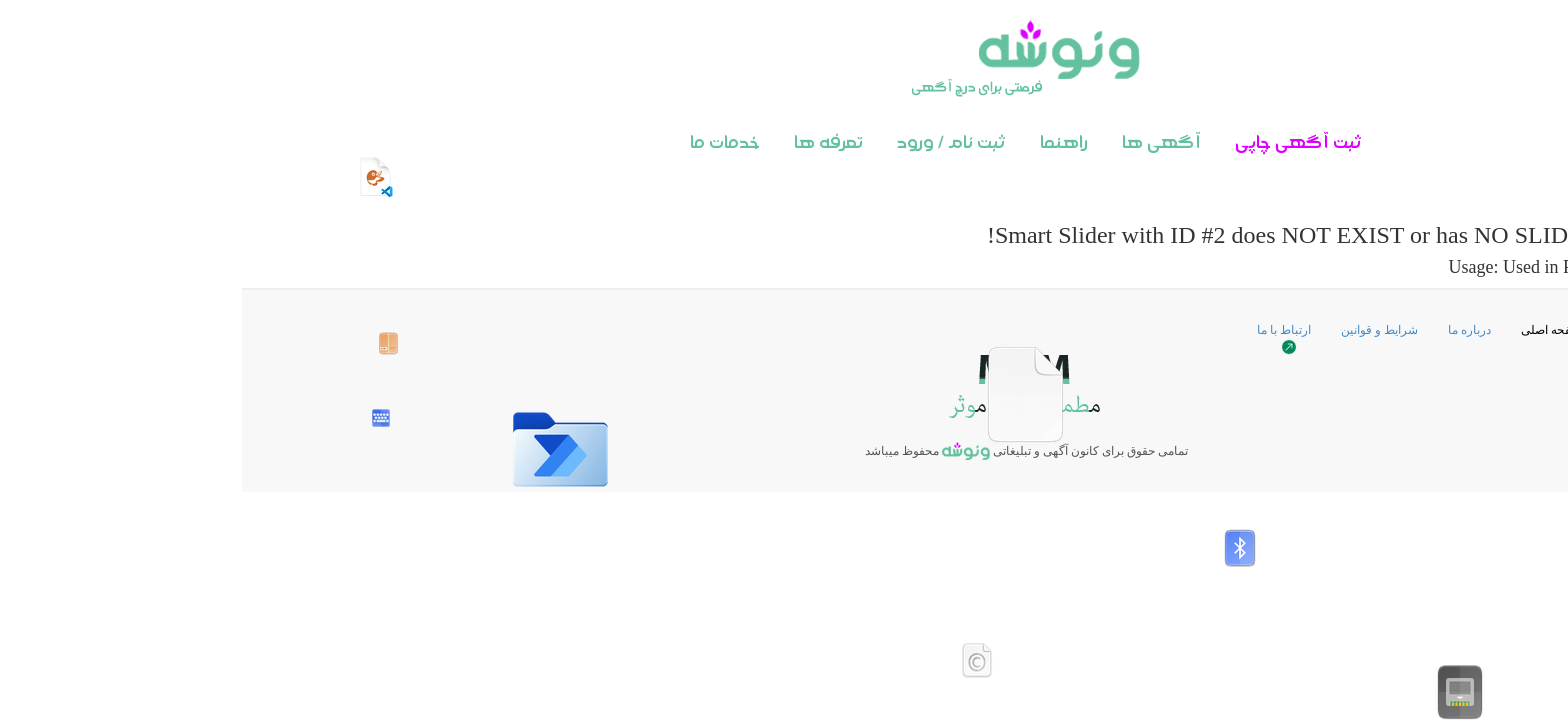 The height and width of the screenshot is (720, 1568). What do you see at coordinates (375, 177) in the screenshot?
I see `bower package manager file in Visual Studio Code` at bounding box center [375, 177].